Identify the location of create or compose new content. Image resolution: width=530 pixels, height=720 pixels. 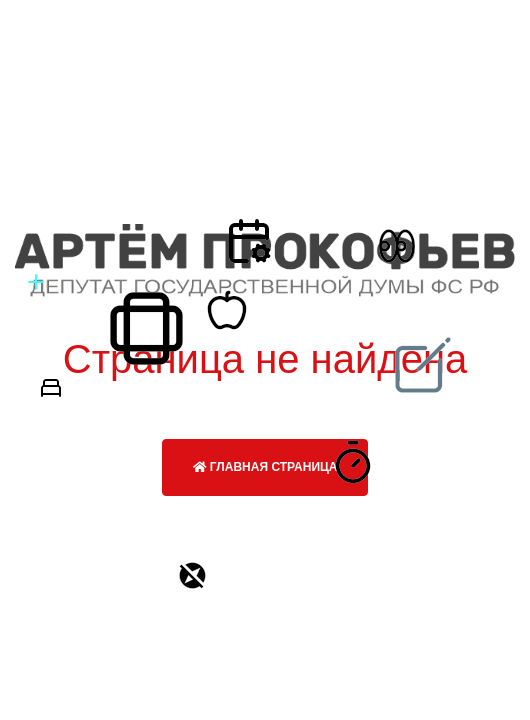
(423, 365).